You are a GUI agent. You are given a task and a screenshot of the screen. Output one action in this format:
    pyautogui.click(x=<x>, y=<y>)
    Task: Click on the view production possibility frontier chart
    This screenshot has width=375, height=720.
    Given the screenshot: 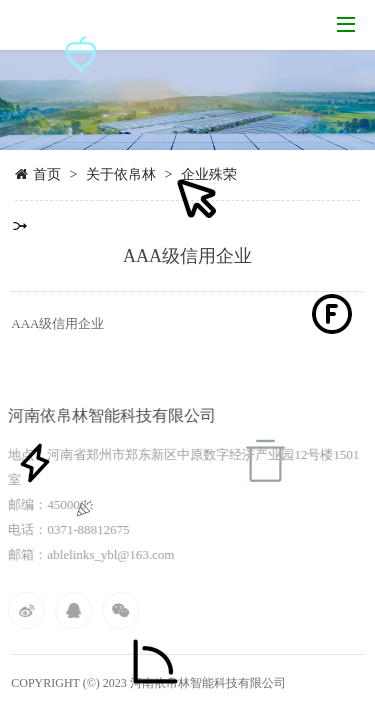 What is the action you would take?
    pyautogui.click(x=155, y=661)
    